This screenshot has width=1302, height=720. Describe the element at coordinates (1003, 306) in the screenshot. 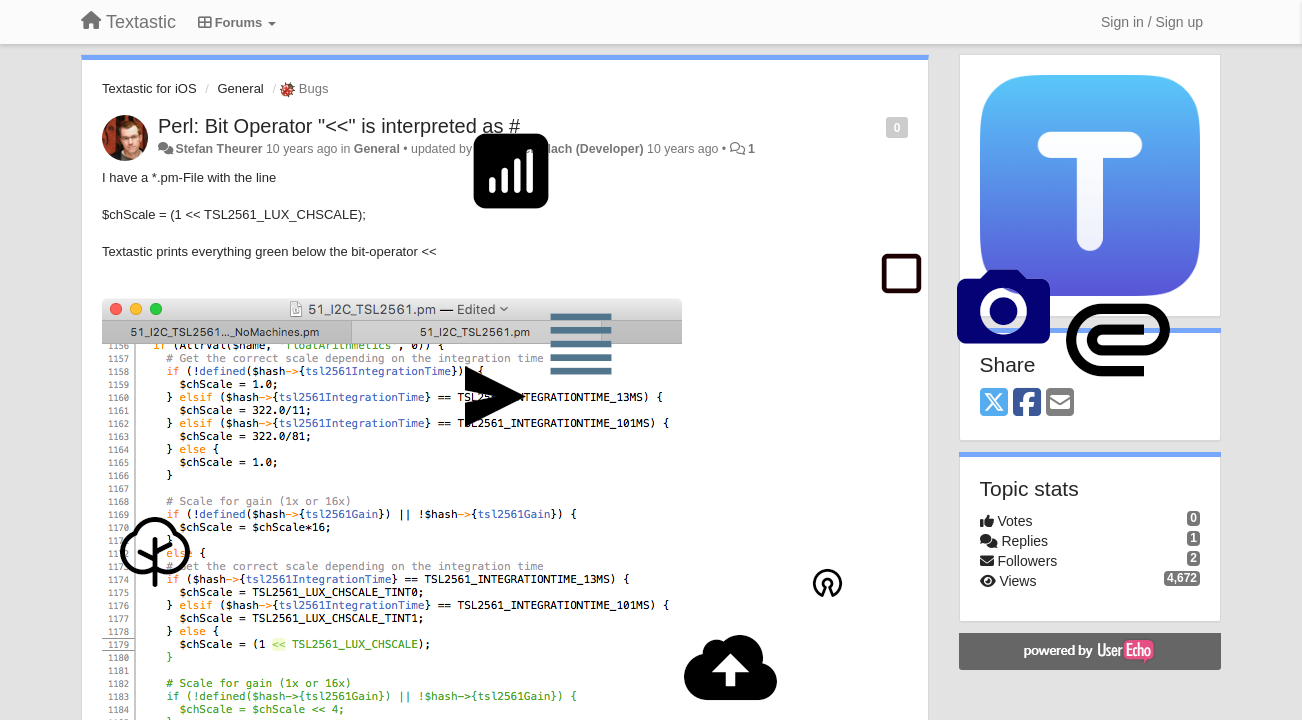

I see `take a photo` at that location.